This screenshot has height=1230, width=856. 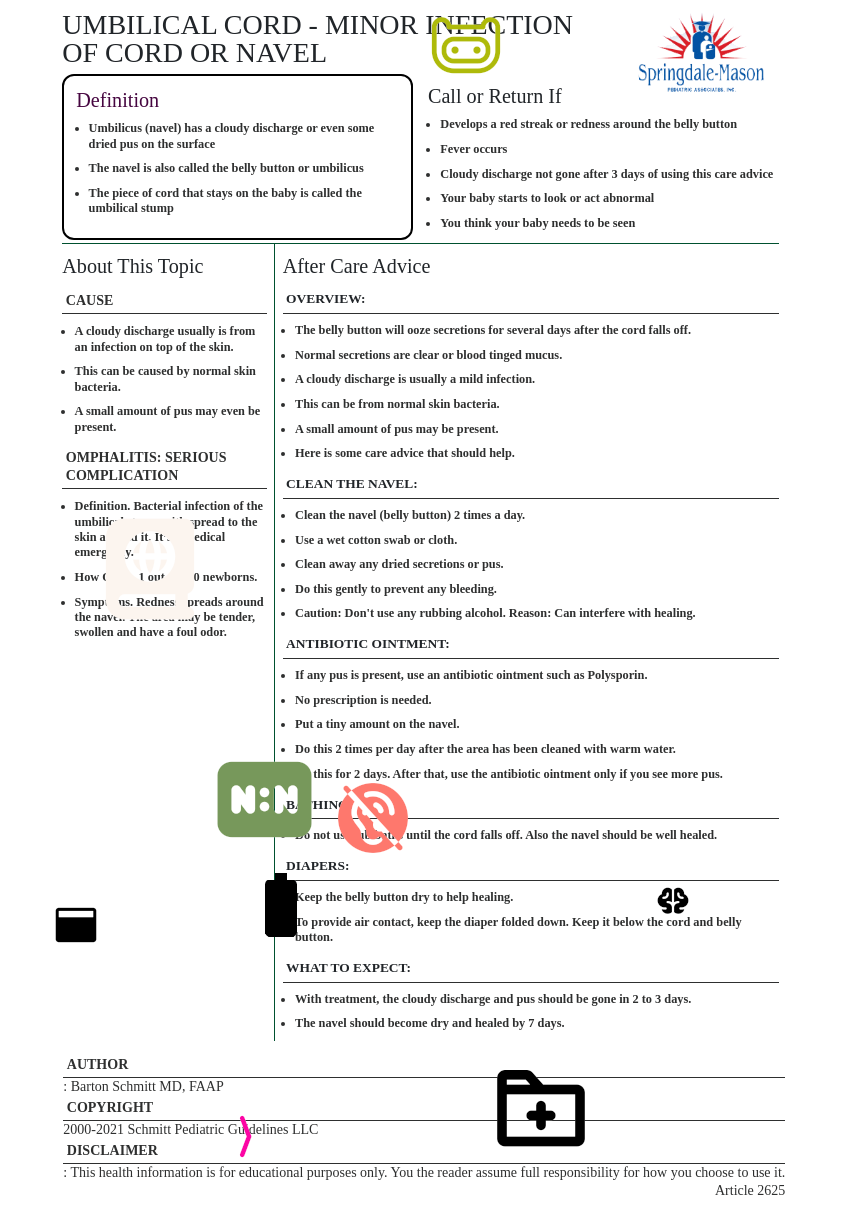 I want to click on access AI or machine learning features, so click(x=673, y=901).